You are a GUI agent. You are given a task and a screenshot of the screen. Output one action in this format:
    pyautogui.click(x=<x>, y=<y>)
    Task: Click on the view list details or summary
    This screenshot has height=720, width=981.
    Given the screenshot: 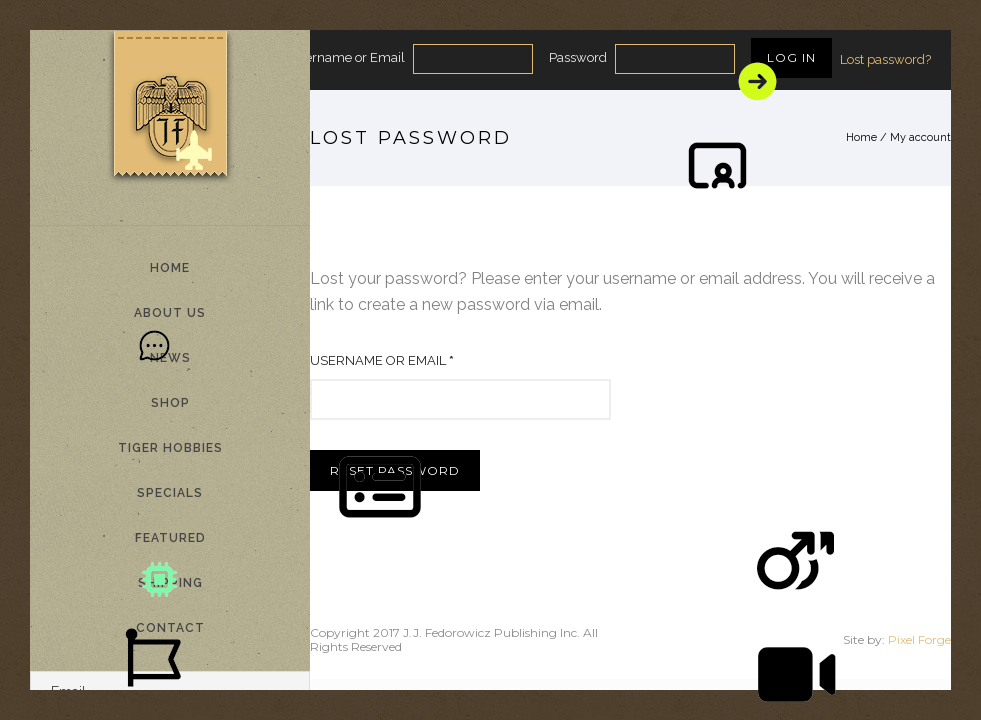 What is the action you would take?
    pyautogui.click(x=380, y=487)
    